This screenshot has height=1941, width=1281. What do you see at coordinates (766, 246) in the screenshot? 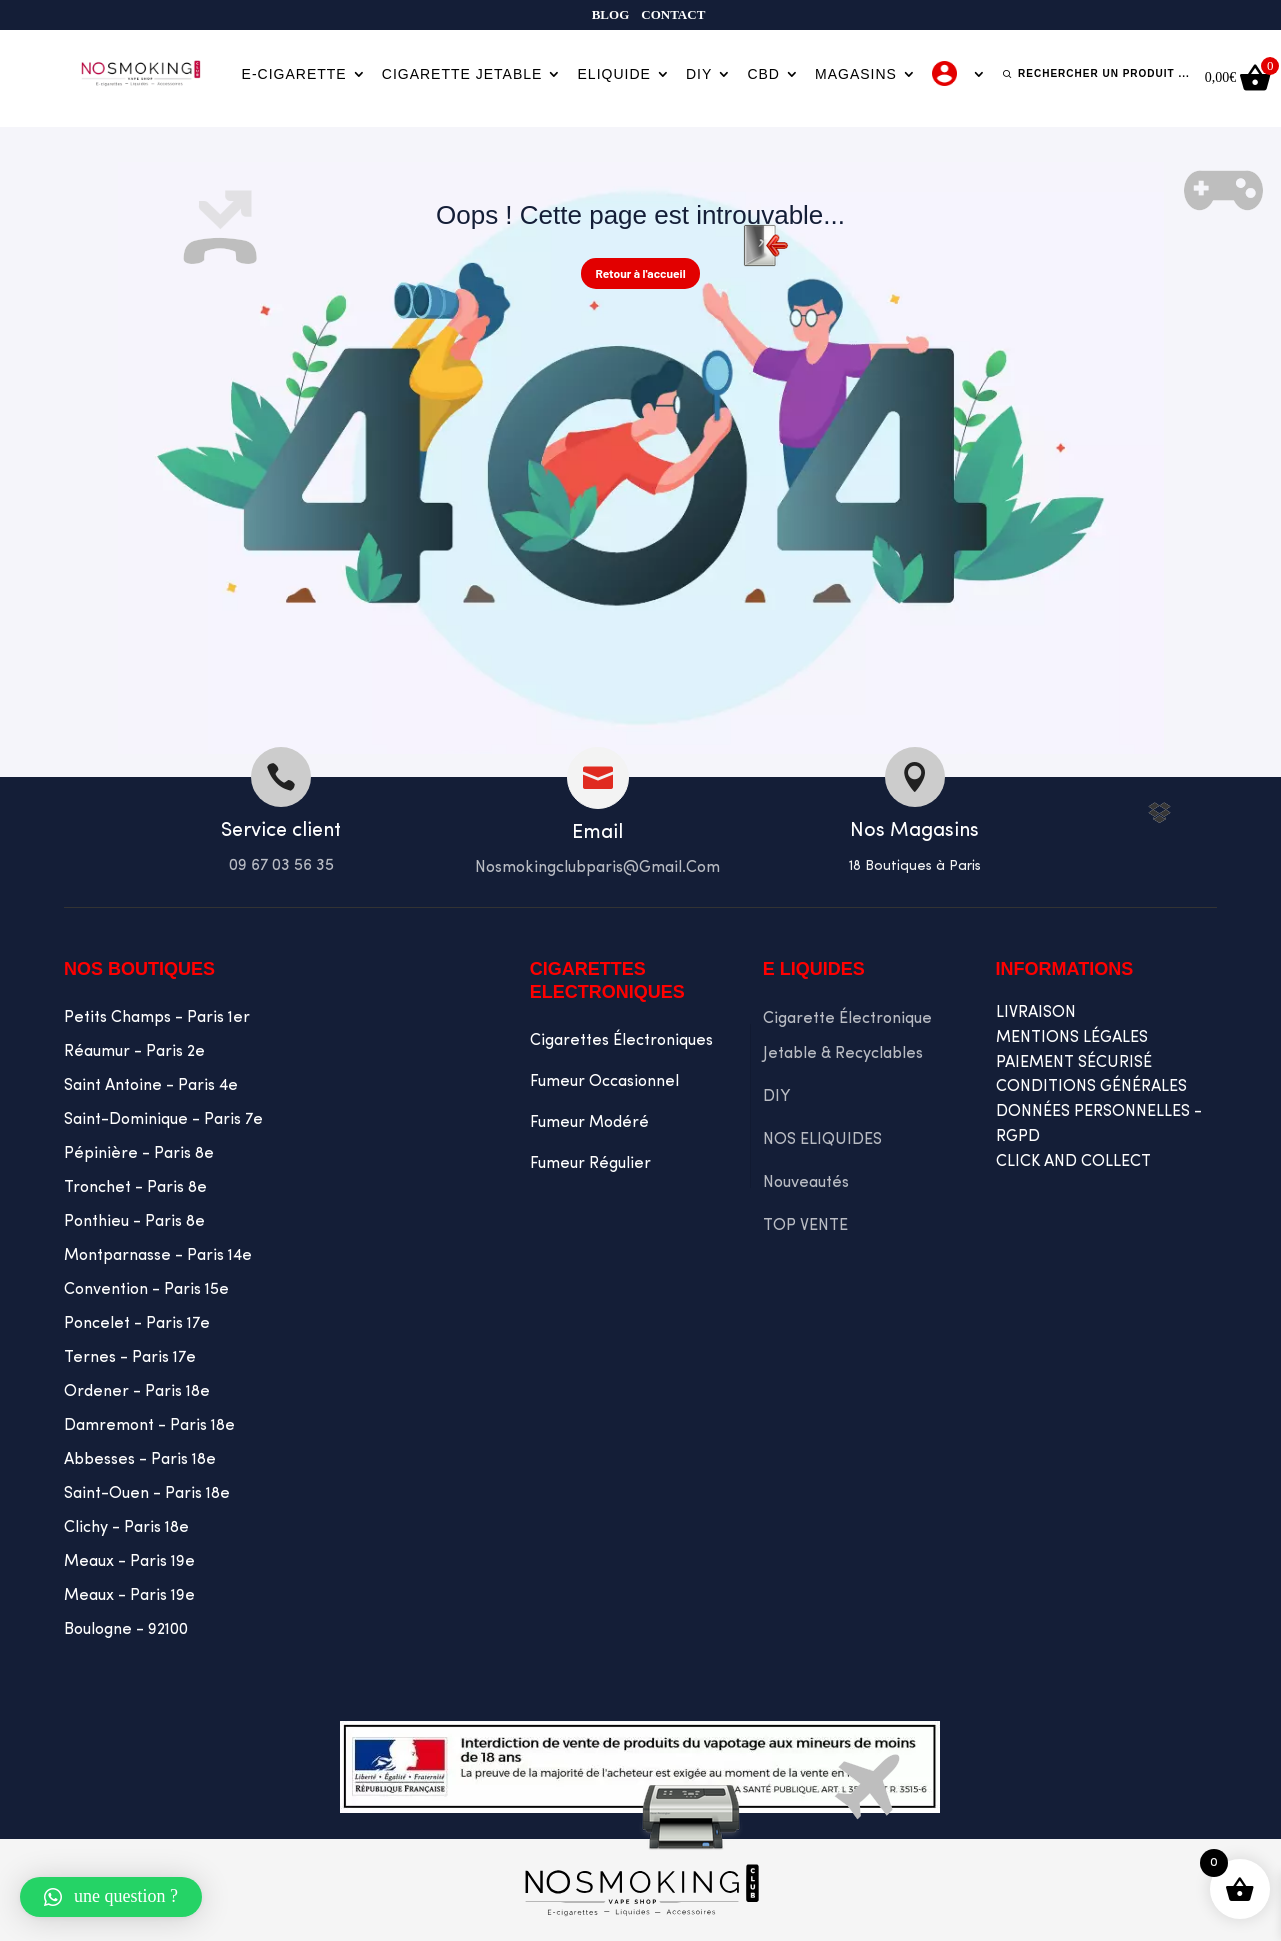
I see `exit or close the application` at bounding box center [766, 246].